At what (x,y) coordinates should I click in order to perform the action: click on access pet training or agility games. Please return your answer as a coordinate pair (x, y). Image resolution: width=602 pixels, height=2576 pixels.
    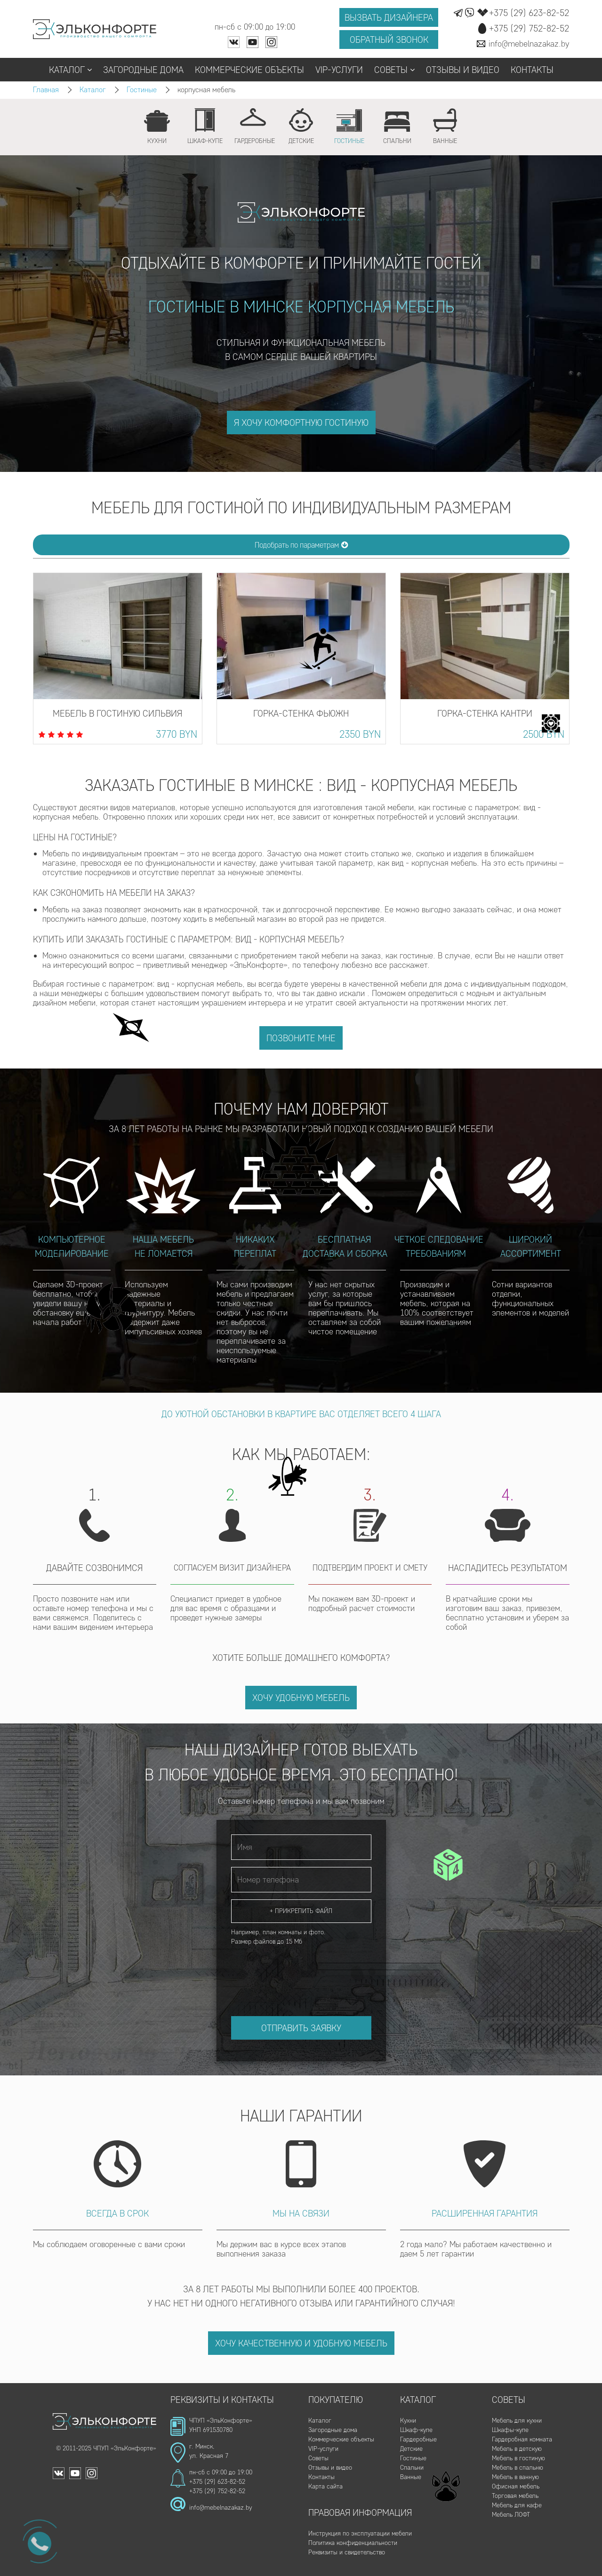
    Looking at the image, I should click on (288, 1476).